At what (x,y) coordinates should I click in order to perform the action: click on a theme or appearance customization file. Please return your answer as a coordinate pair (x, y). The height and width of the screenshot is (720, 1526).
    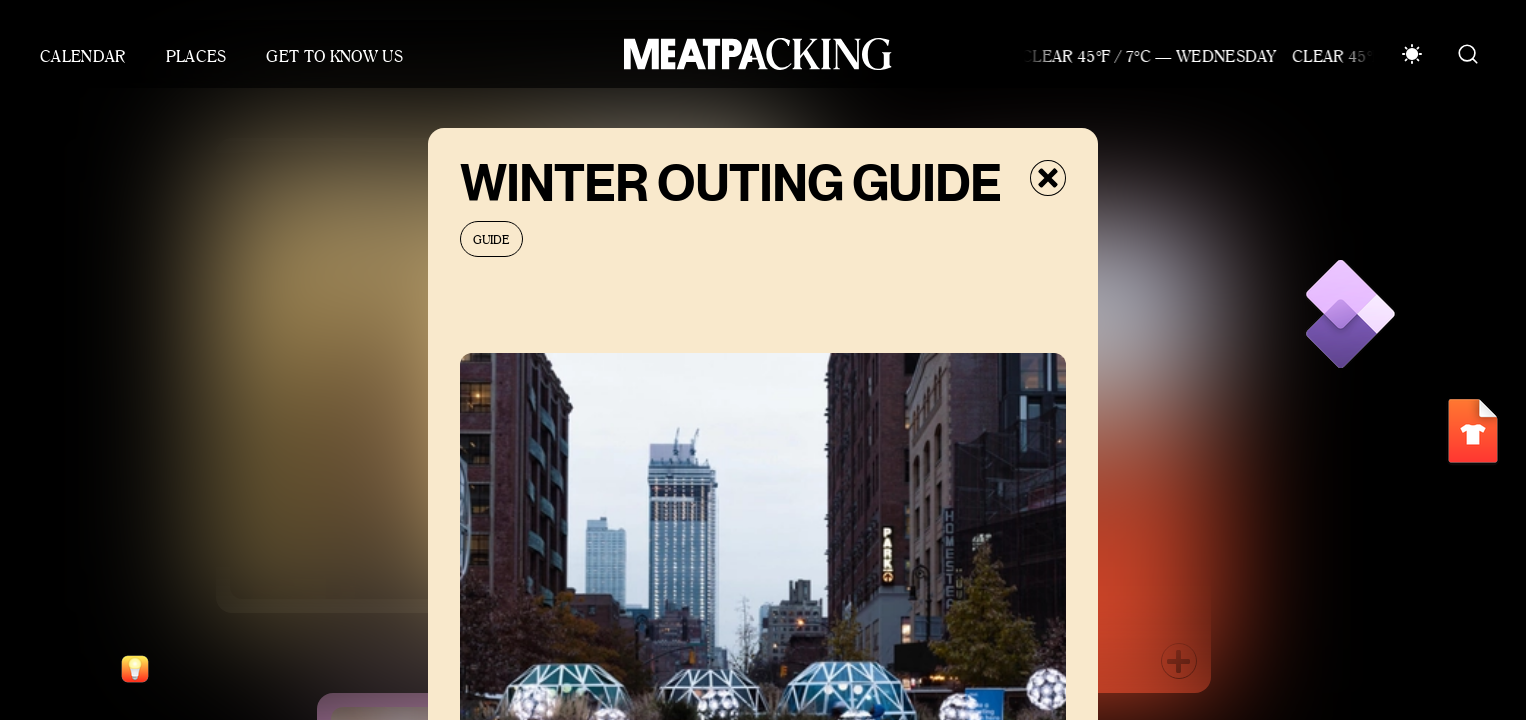
    Looking at the image, I should click on (1473, 432).